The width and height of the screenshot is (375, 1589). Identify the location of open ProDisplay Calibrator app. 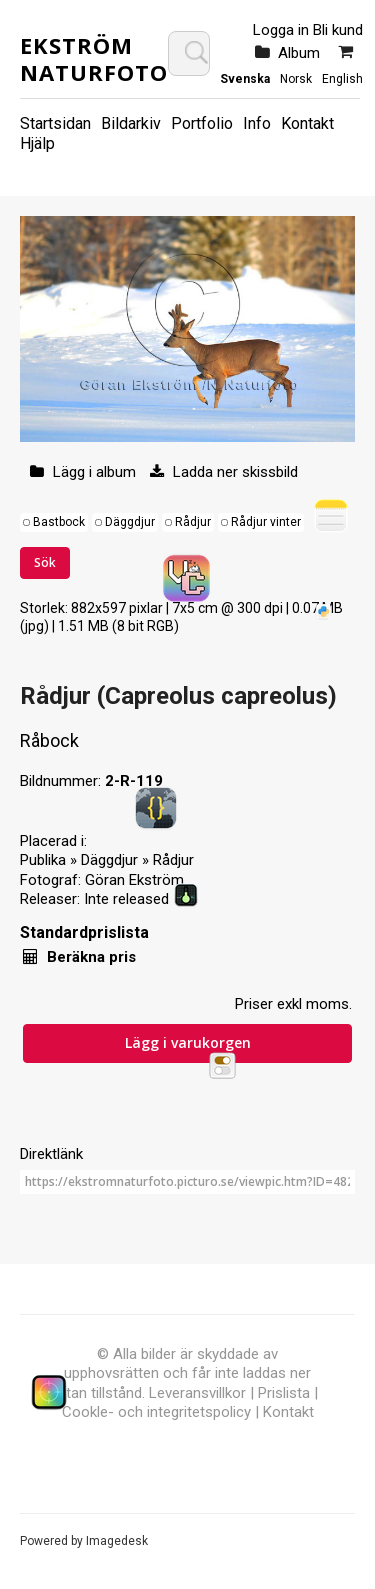
(49, 1392).